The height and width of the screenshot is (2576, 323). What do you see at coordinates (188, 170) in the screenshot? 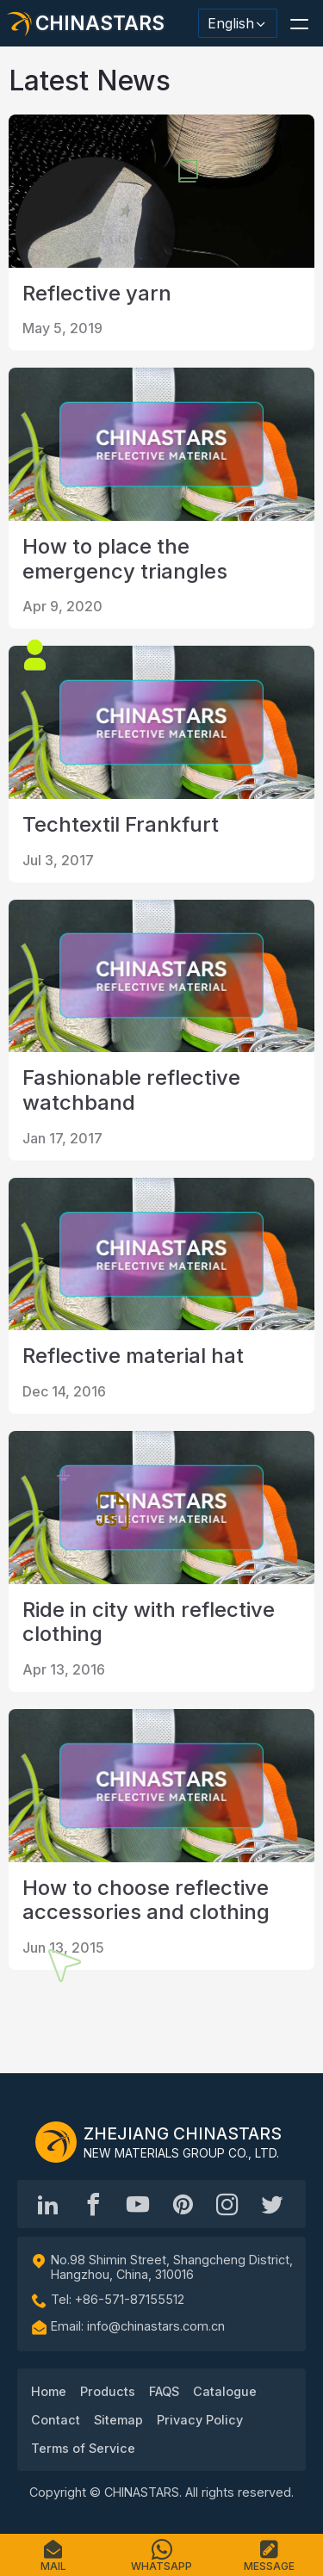
I see `open a book or reading view` at bounding box center [188, 170].